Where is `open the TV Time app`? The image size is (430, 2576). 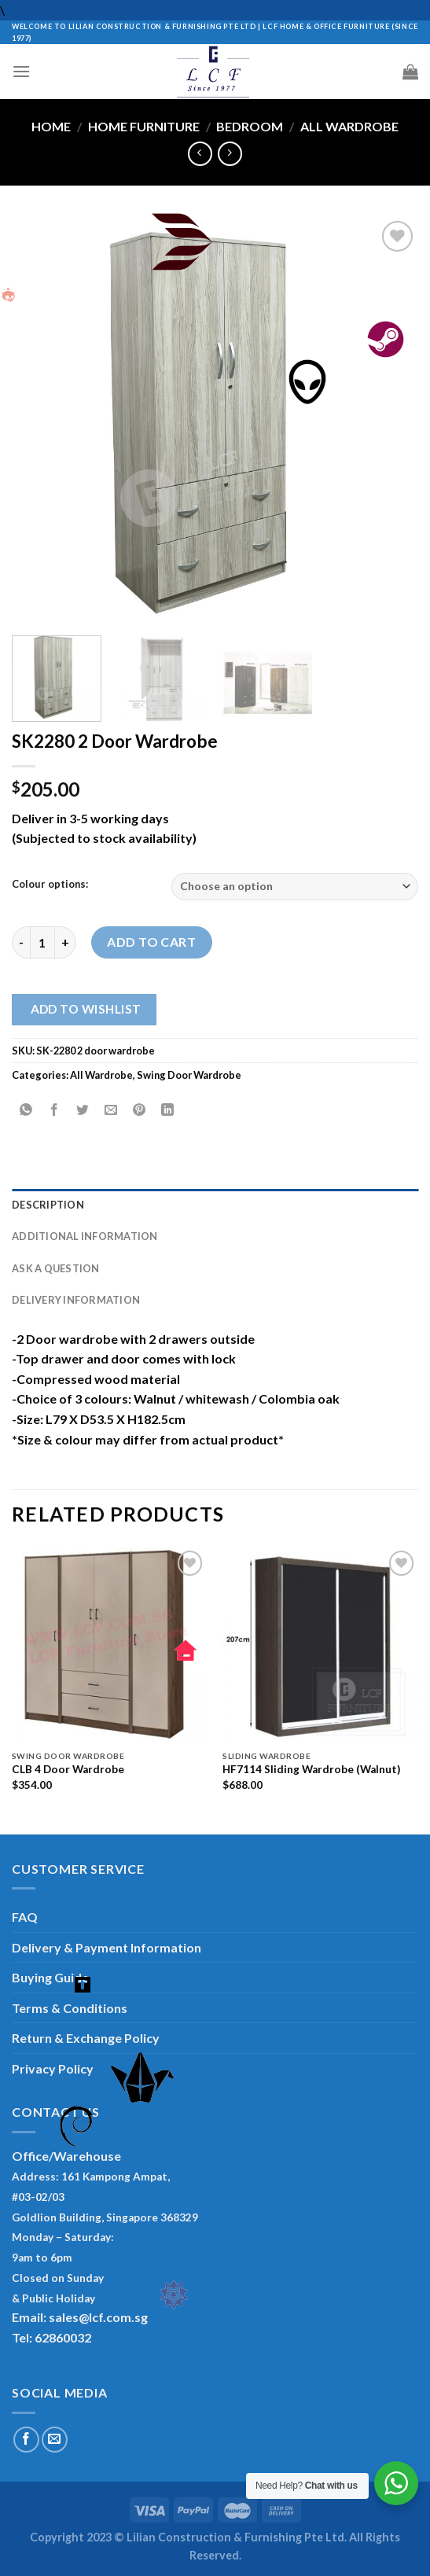
open the TV Time app is located at coordinates (83, 1985).